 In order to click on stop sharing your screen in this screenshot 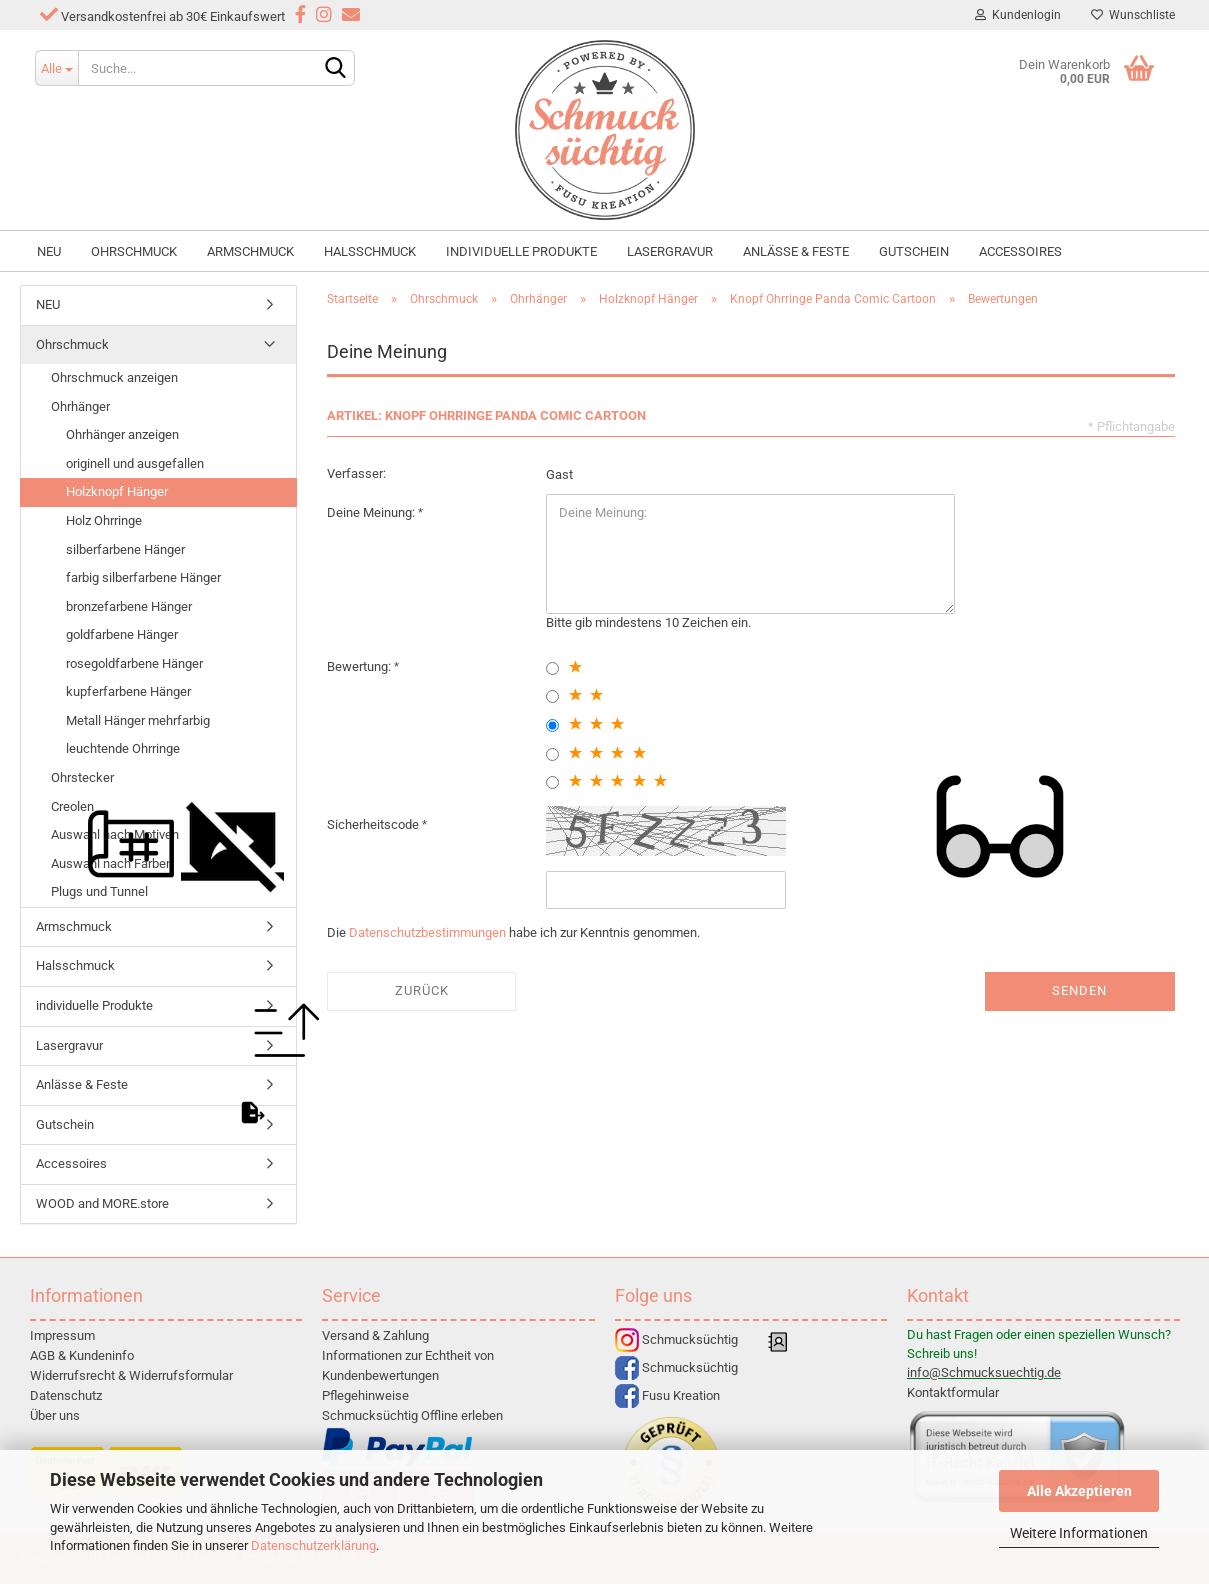, I will do `click(232, 846)`.